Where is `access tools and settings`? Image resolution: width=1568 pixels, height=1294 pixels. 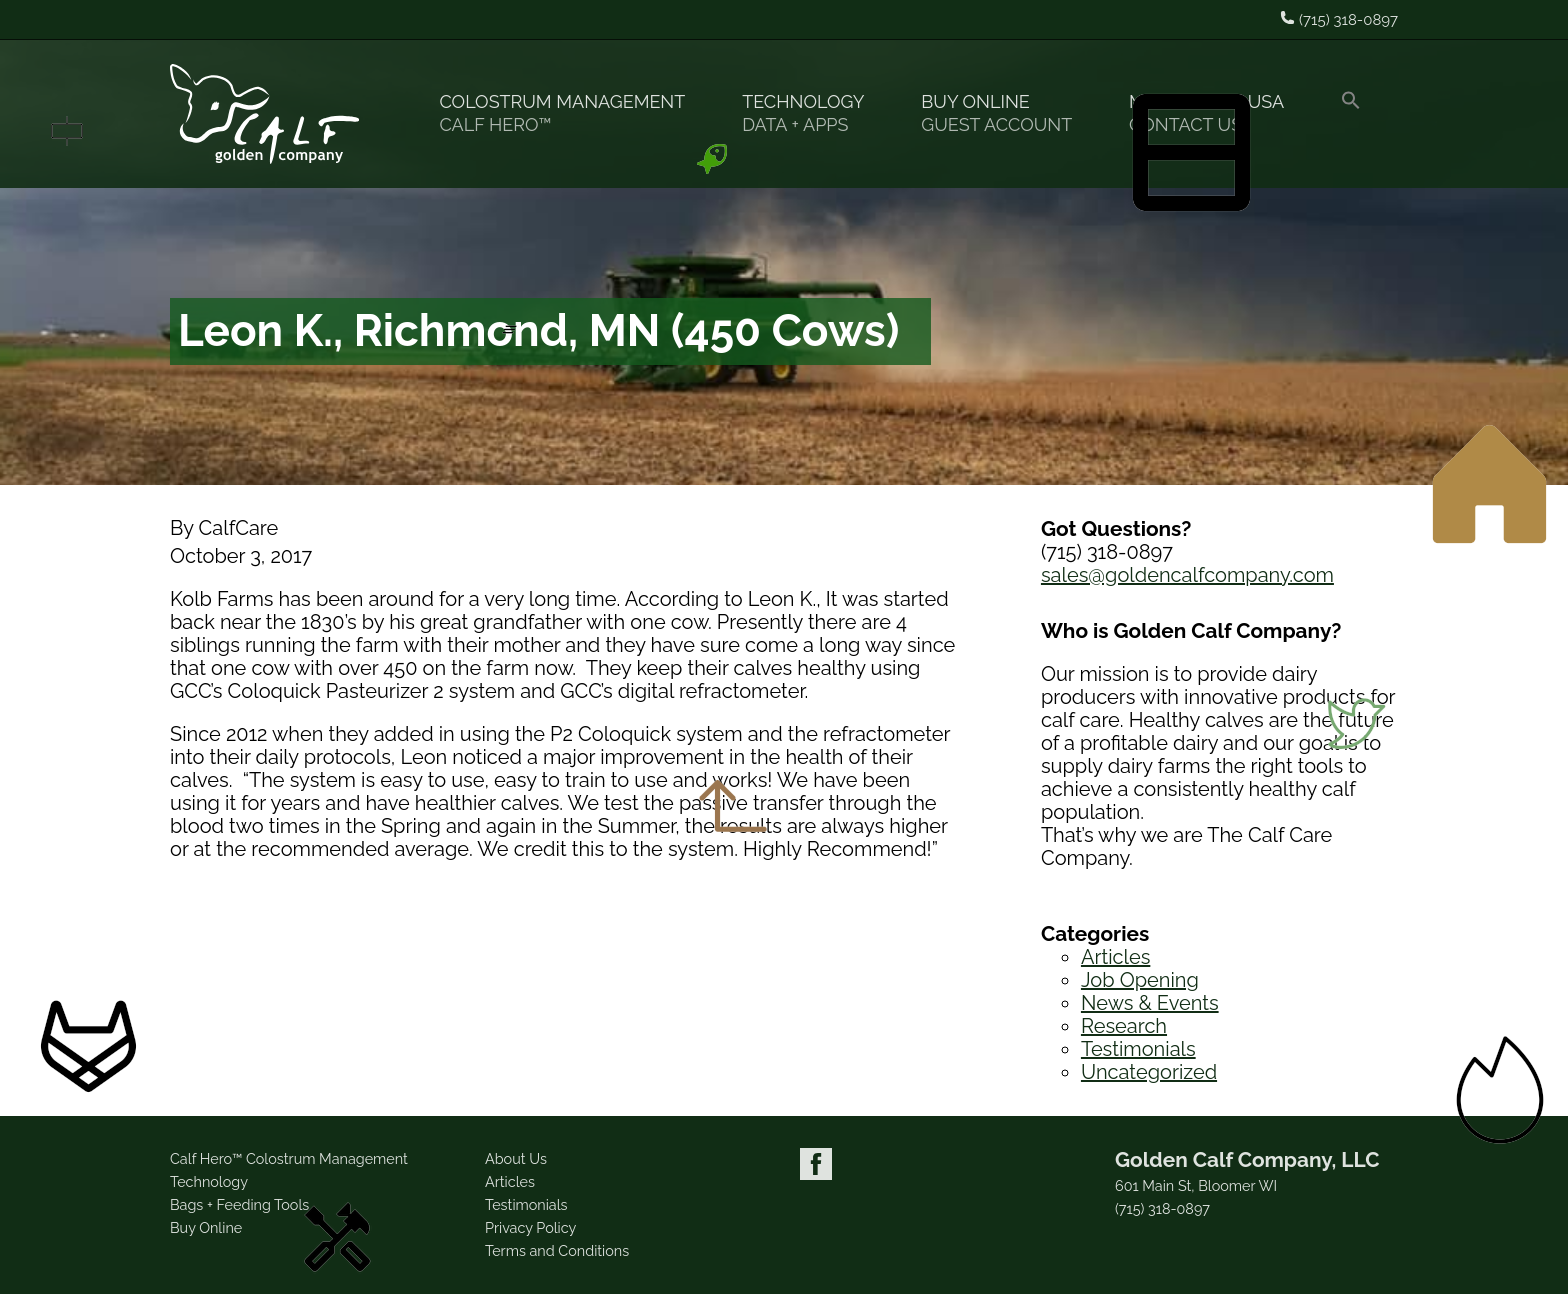
access tools and settings is located at coordinates (337, 1238).